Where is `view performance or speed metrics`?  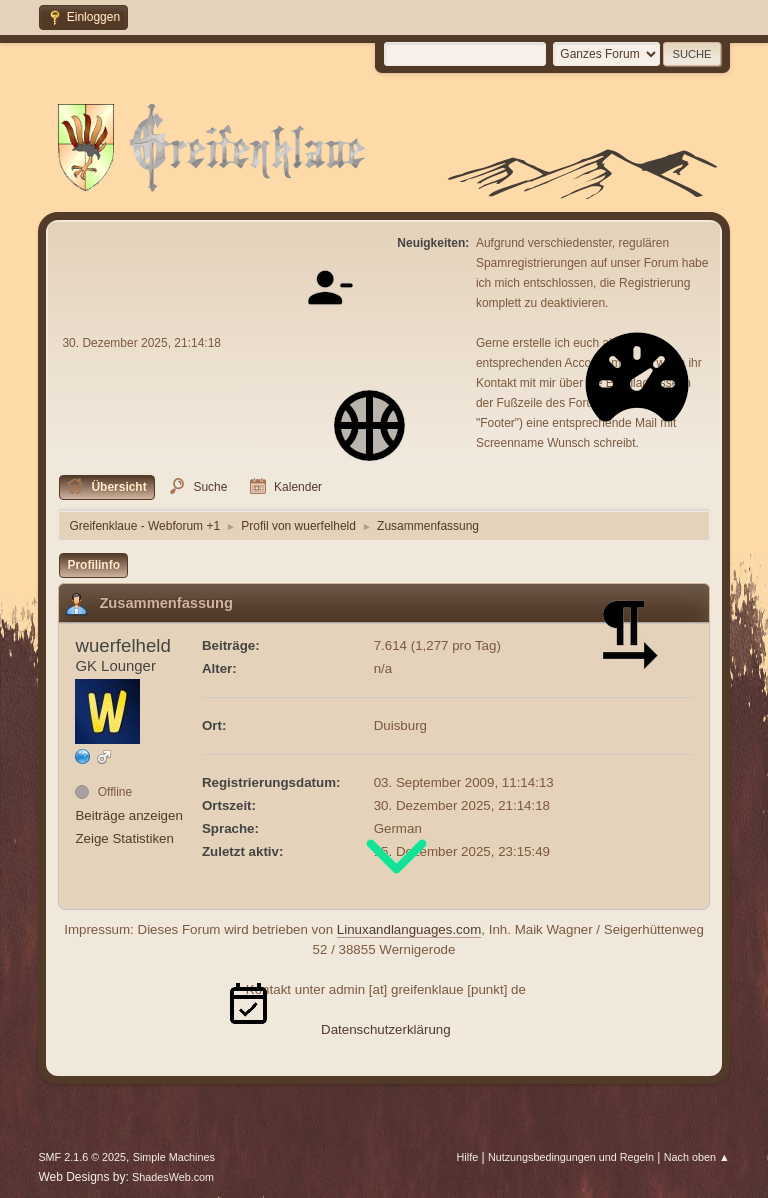 view performance or speed metrics is located at coordinates (637, 377).